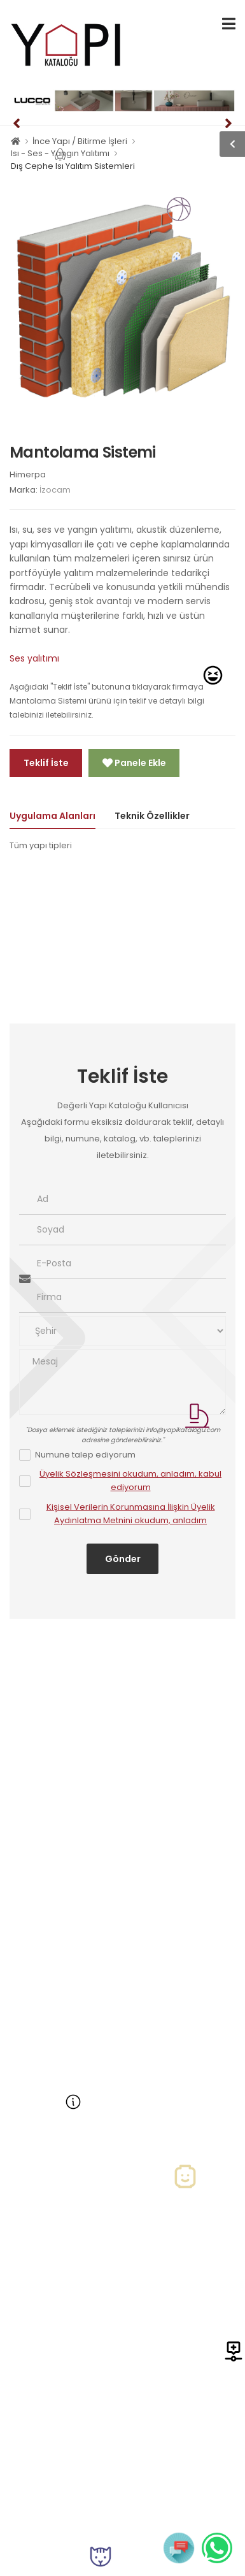 This screenshot has height=2576, width=245. What do you see at coordinates (179, 209) in the screenshot?
I see `access beach or vacation-related features` at bounding box center [179, 209].